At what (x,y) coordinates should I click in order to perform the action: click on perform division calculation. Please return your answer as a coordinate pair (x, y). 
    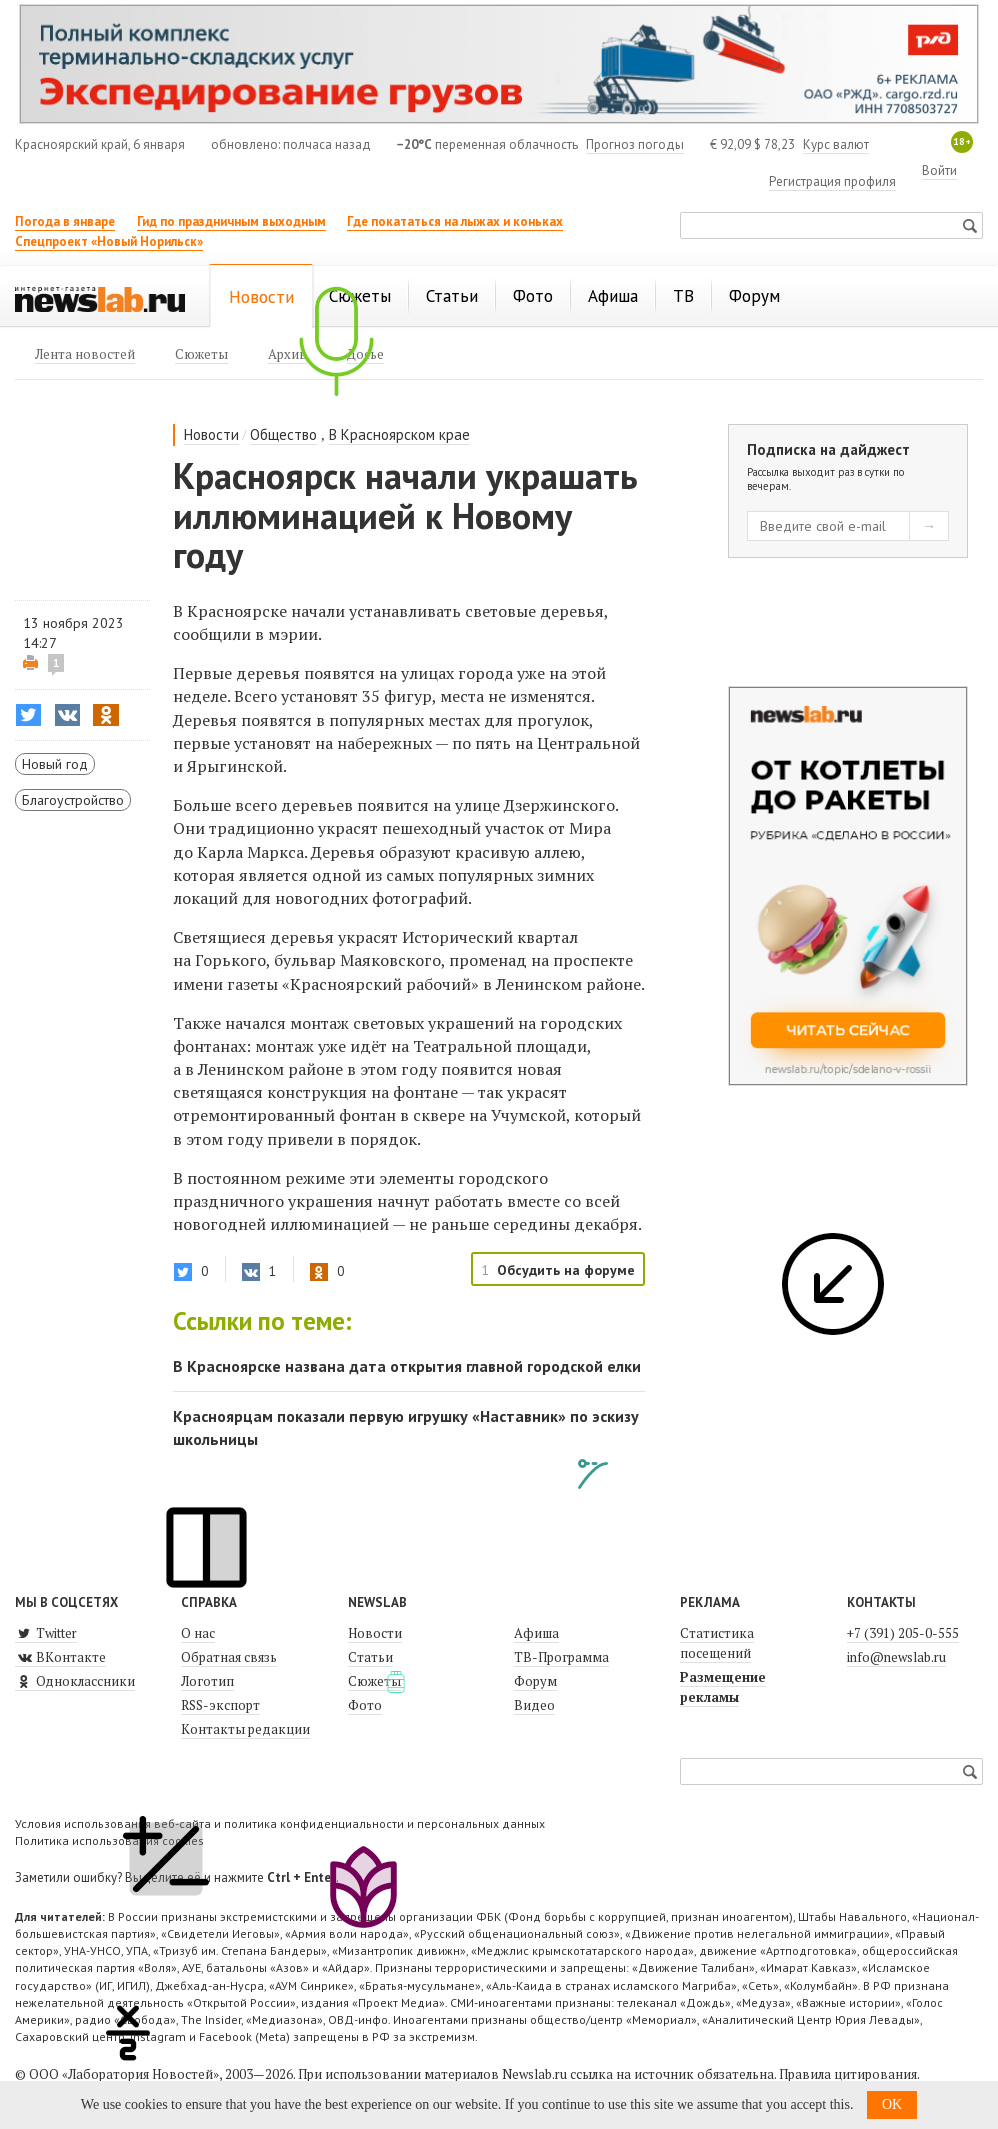
    Looking at the image, I should click on (128, 2033).